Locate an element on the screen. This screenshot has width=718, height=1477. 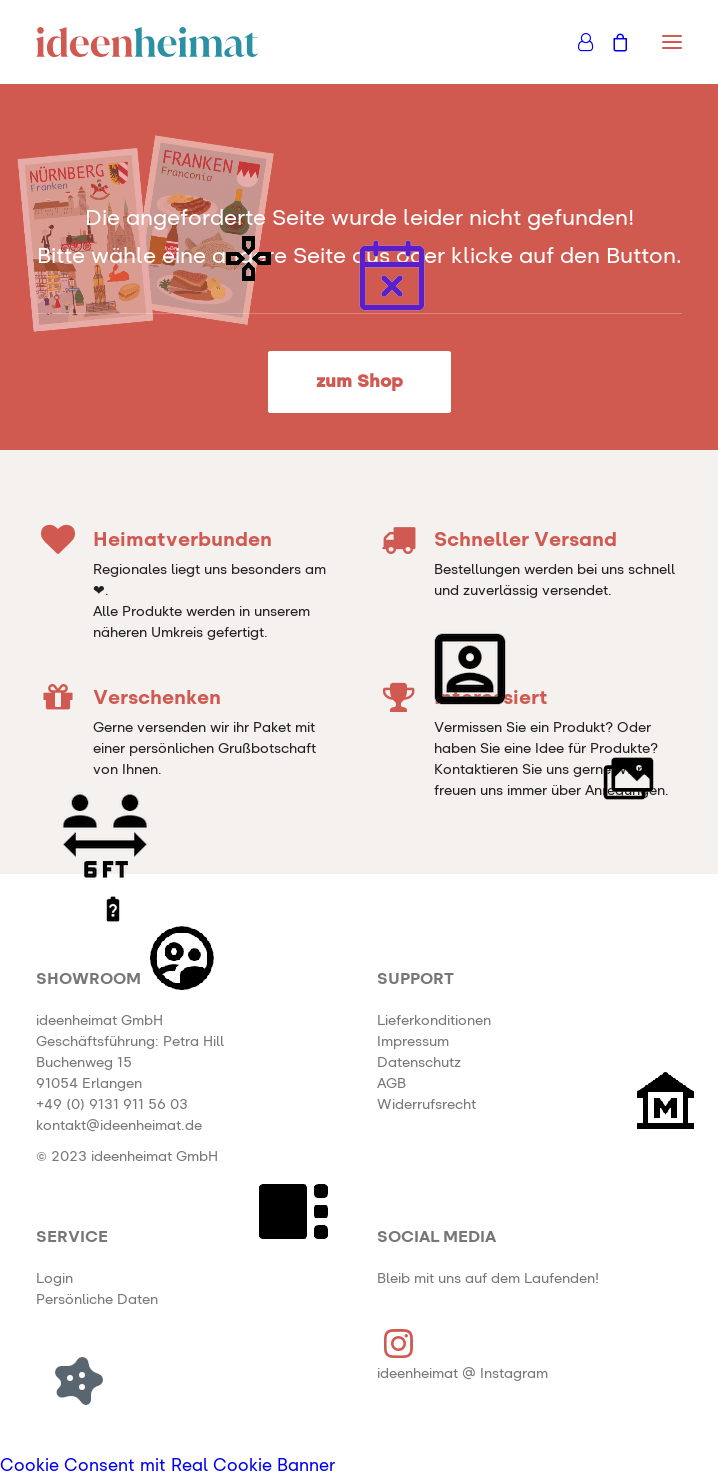
view supervised or managed user accounts is located at coordinates (182, 958).